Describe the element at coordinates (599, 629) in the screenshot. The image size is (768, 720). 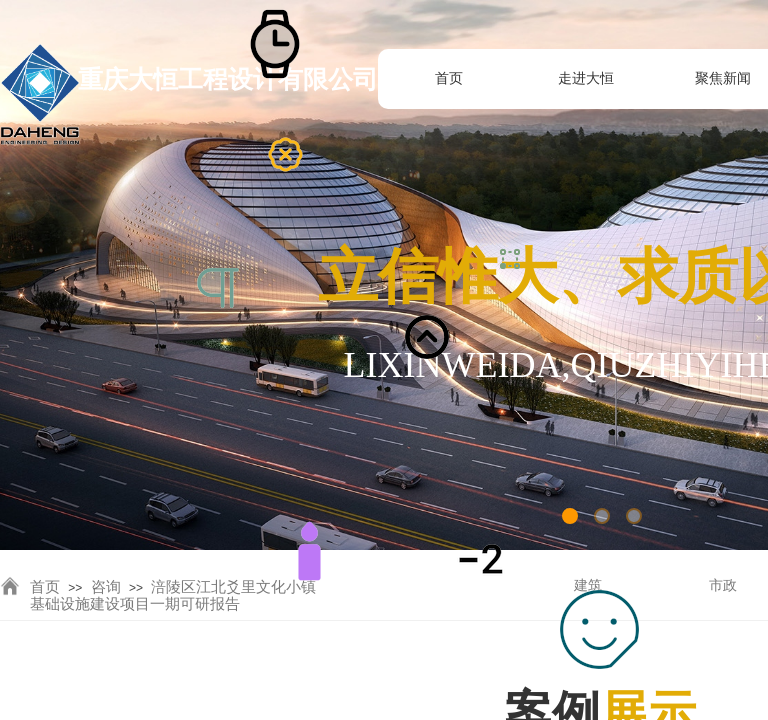
I see `add a sticker to your message` at that location.